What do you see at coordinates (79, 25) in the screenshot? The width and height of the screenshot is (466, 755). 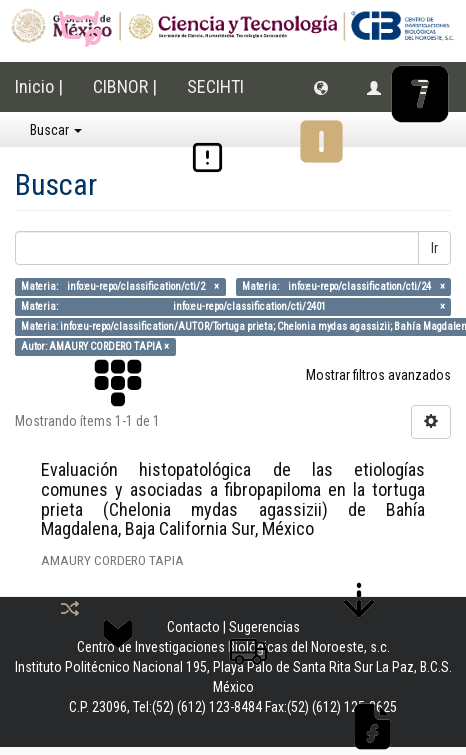 I see `select eco-friendly wash cycle` at bounding box center [79, 25].